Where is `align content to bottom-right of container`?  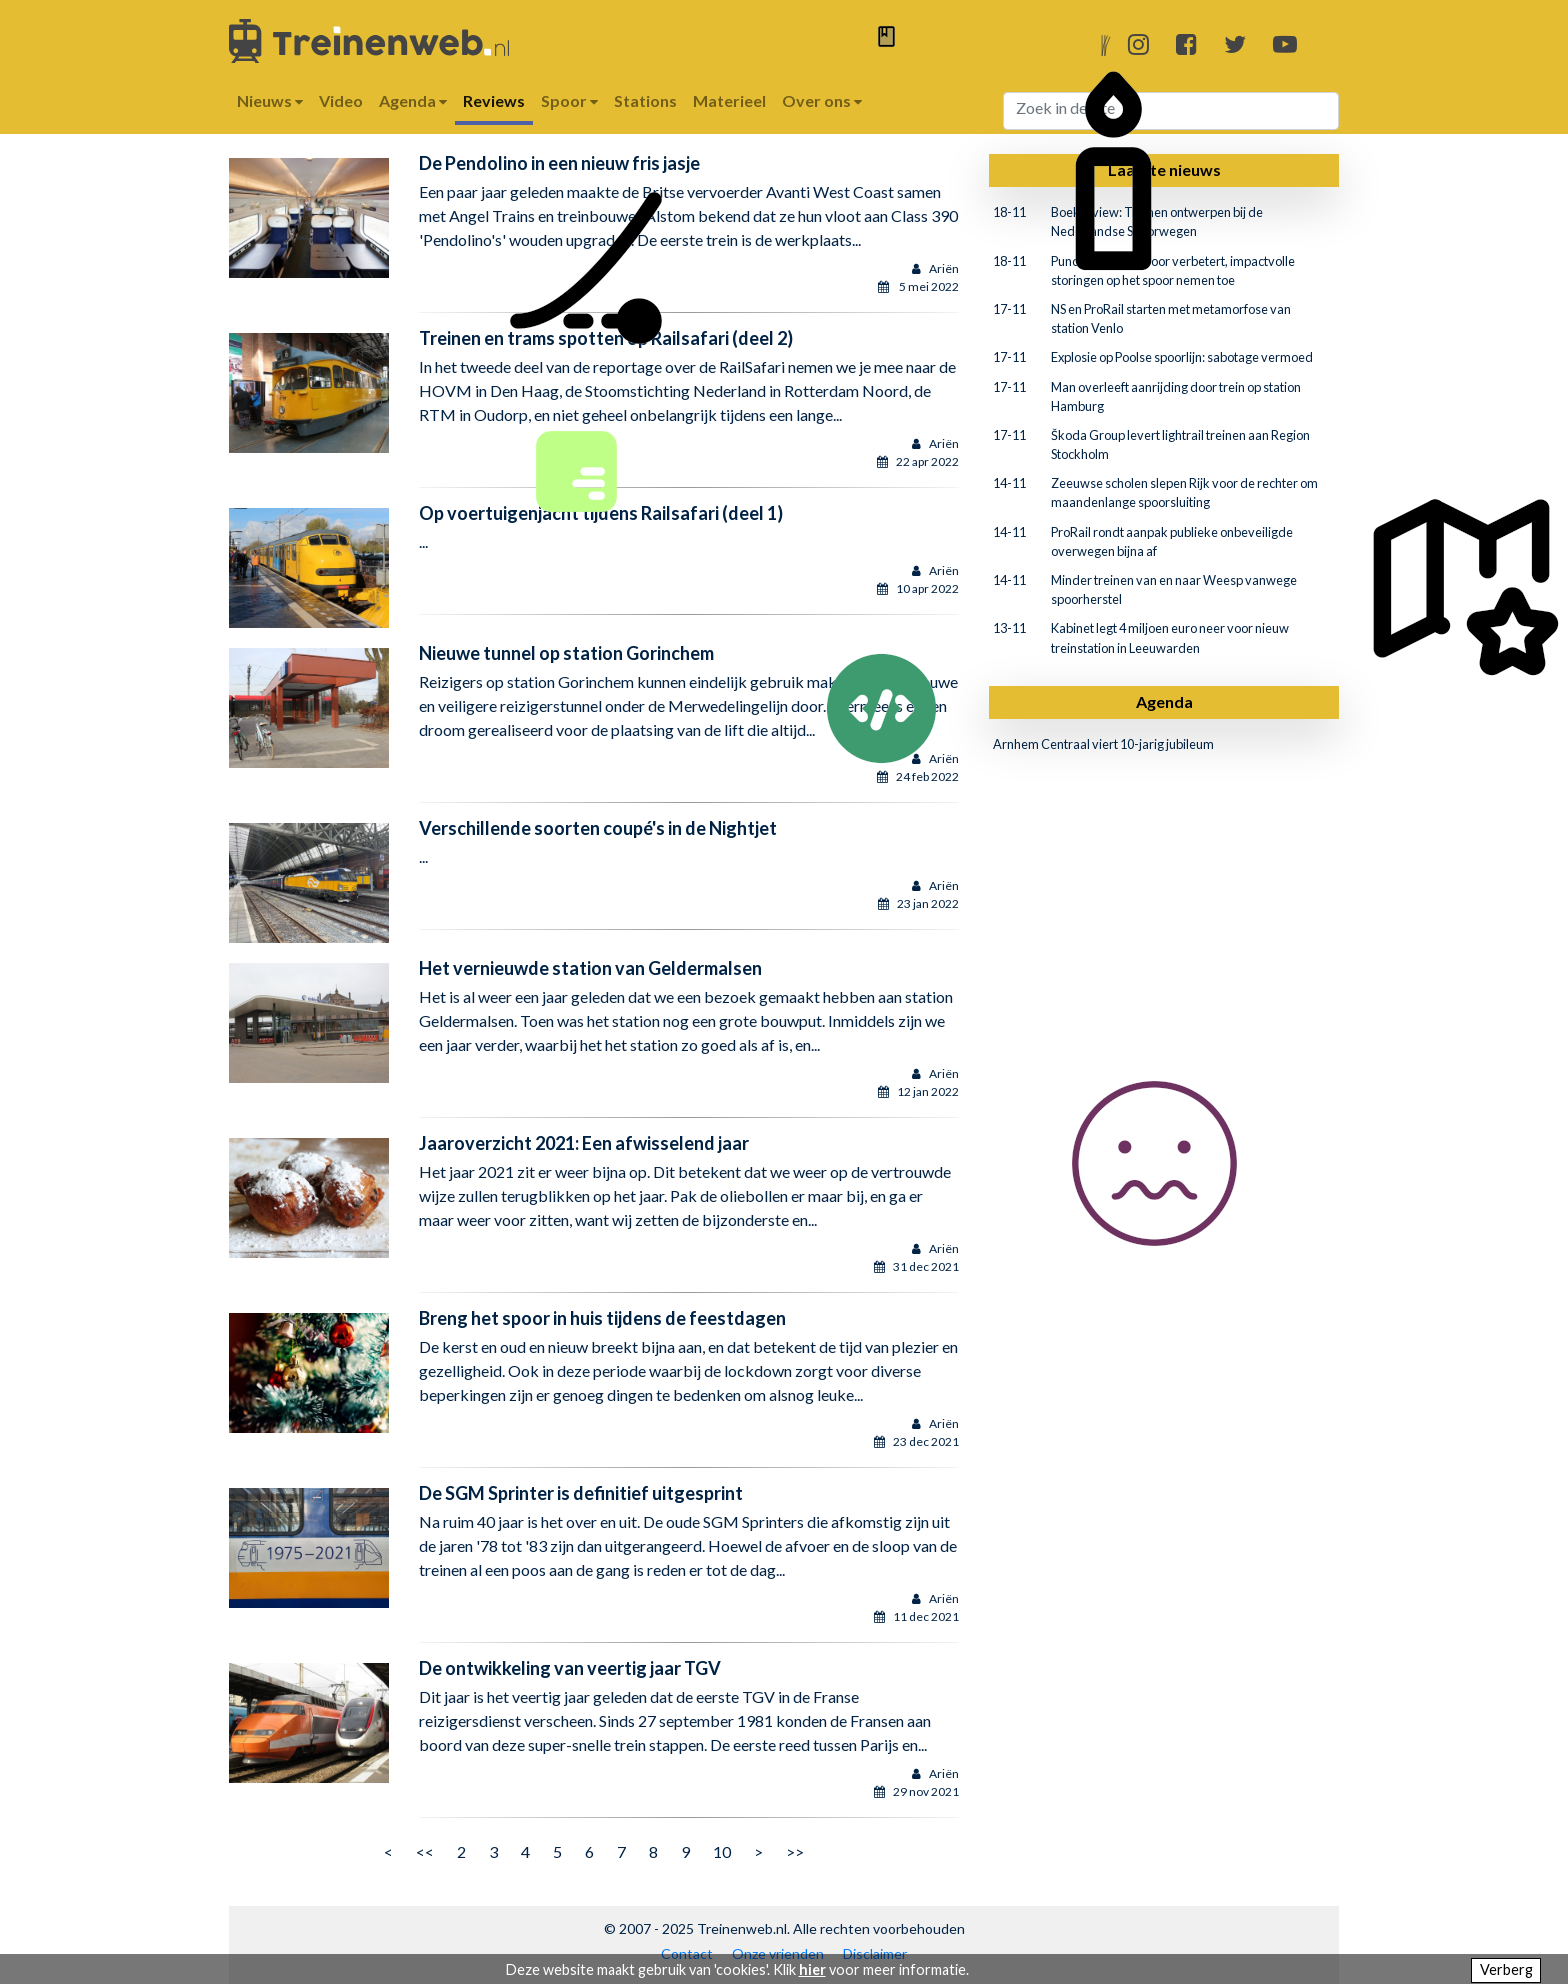 align content to bottom-right of container is located at coordinates (576, 471).